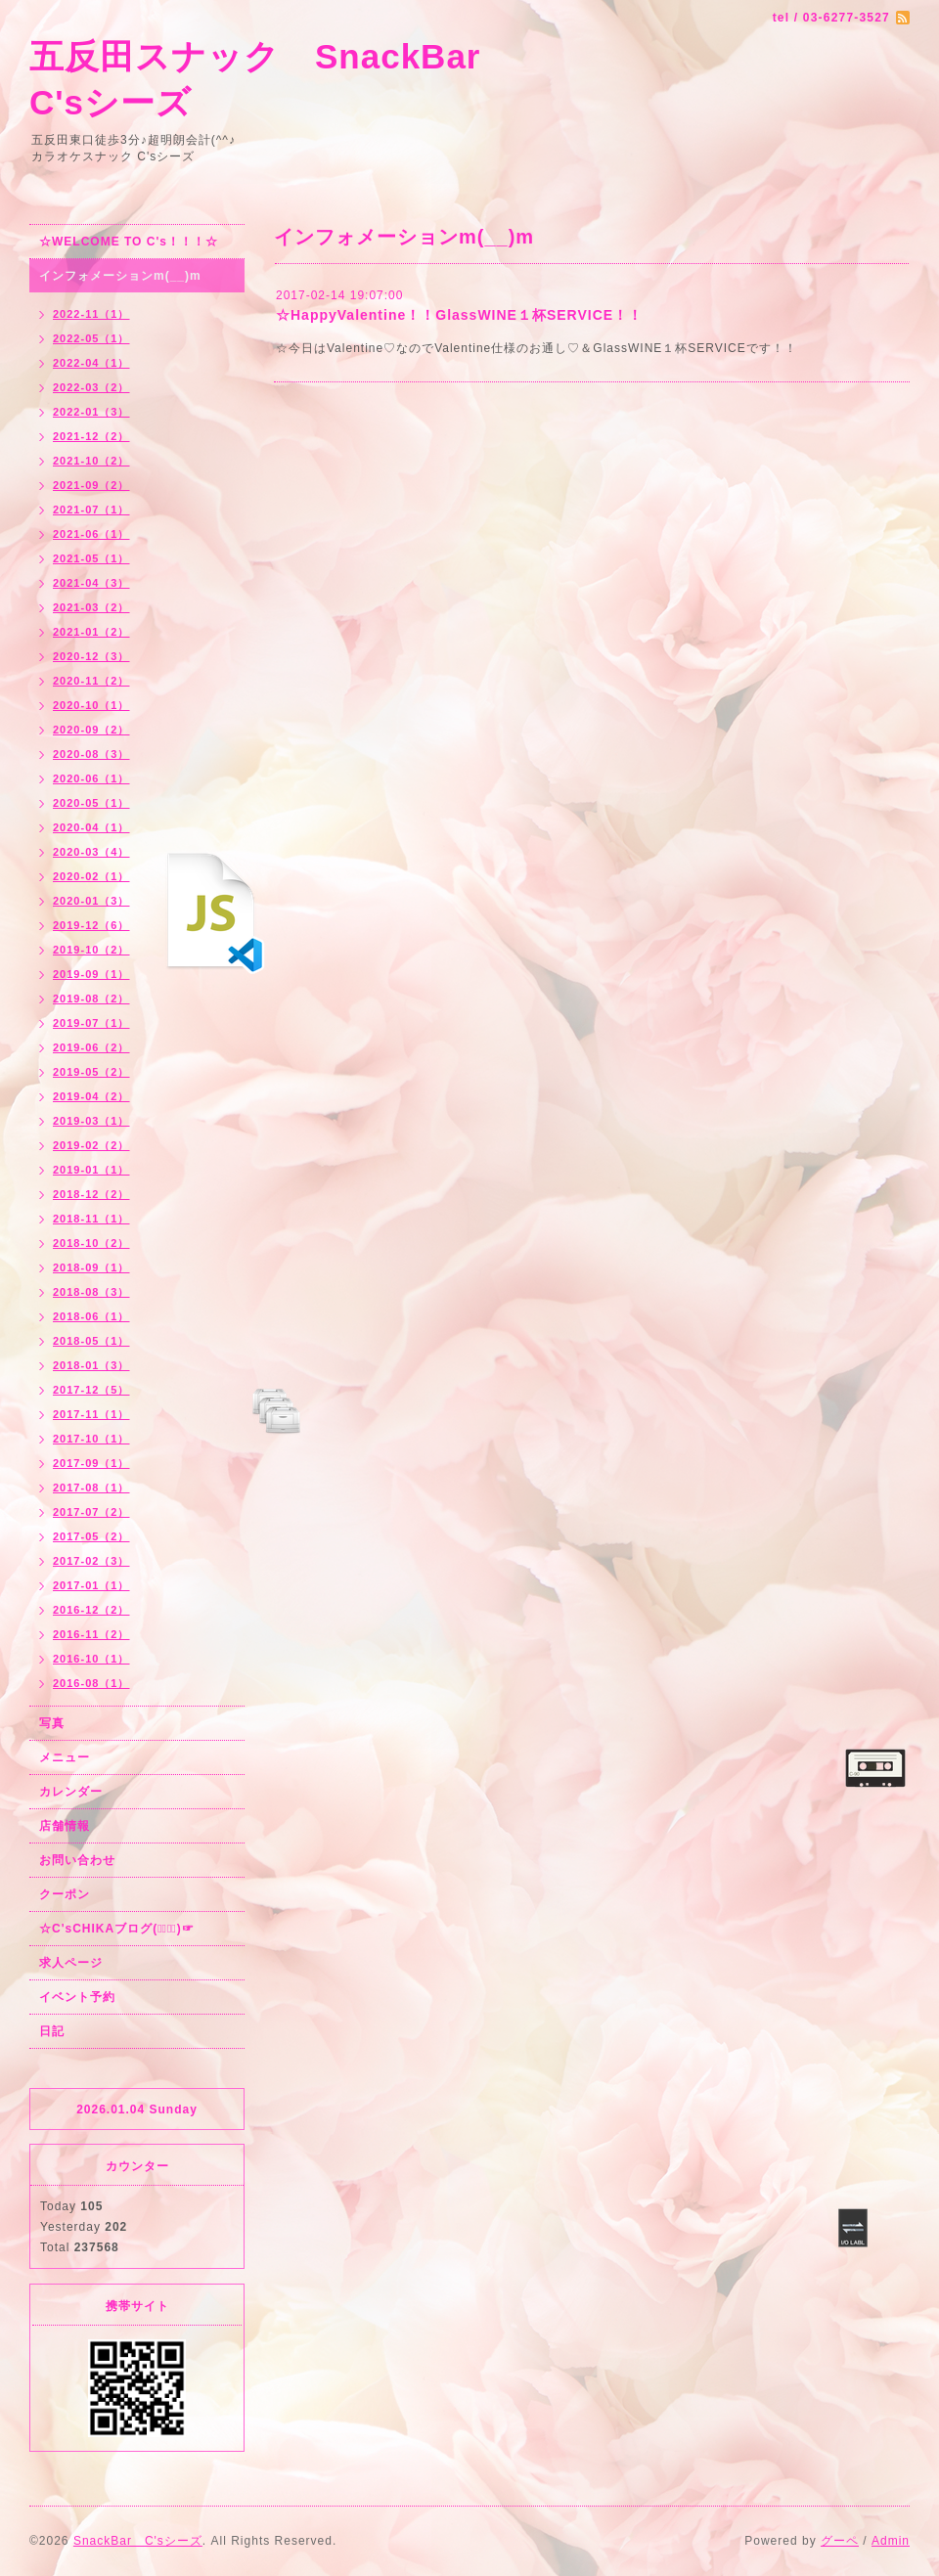 The height and width of the screenshot is (2576, 939). What do you see at coordinates (276, 1410) in the screenshot?
I see `access shared printer pool or network printers` at bounding box center [276, 1410].